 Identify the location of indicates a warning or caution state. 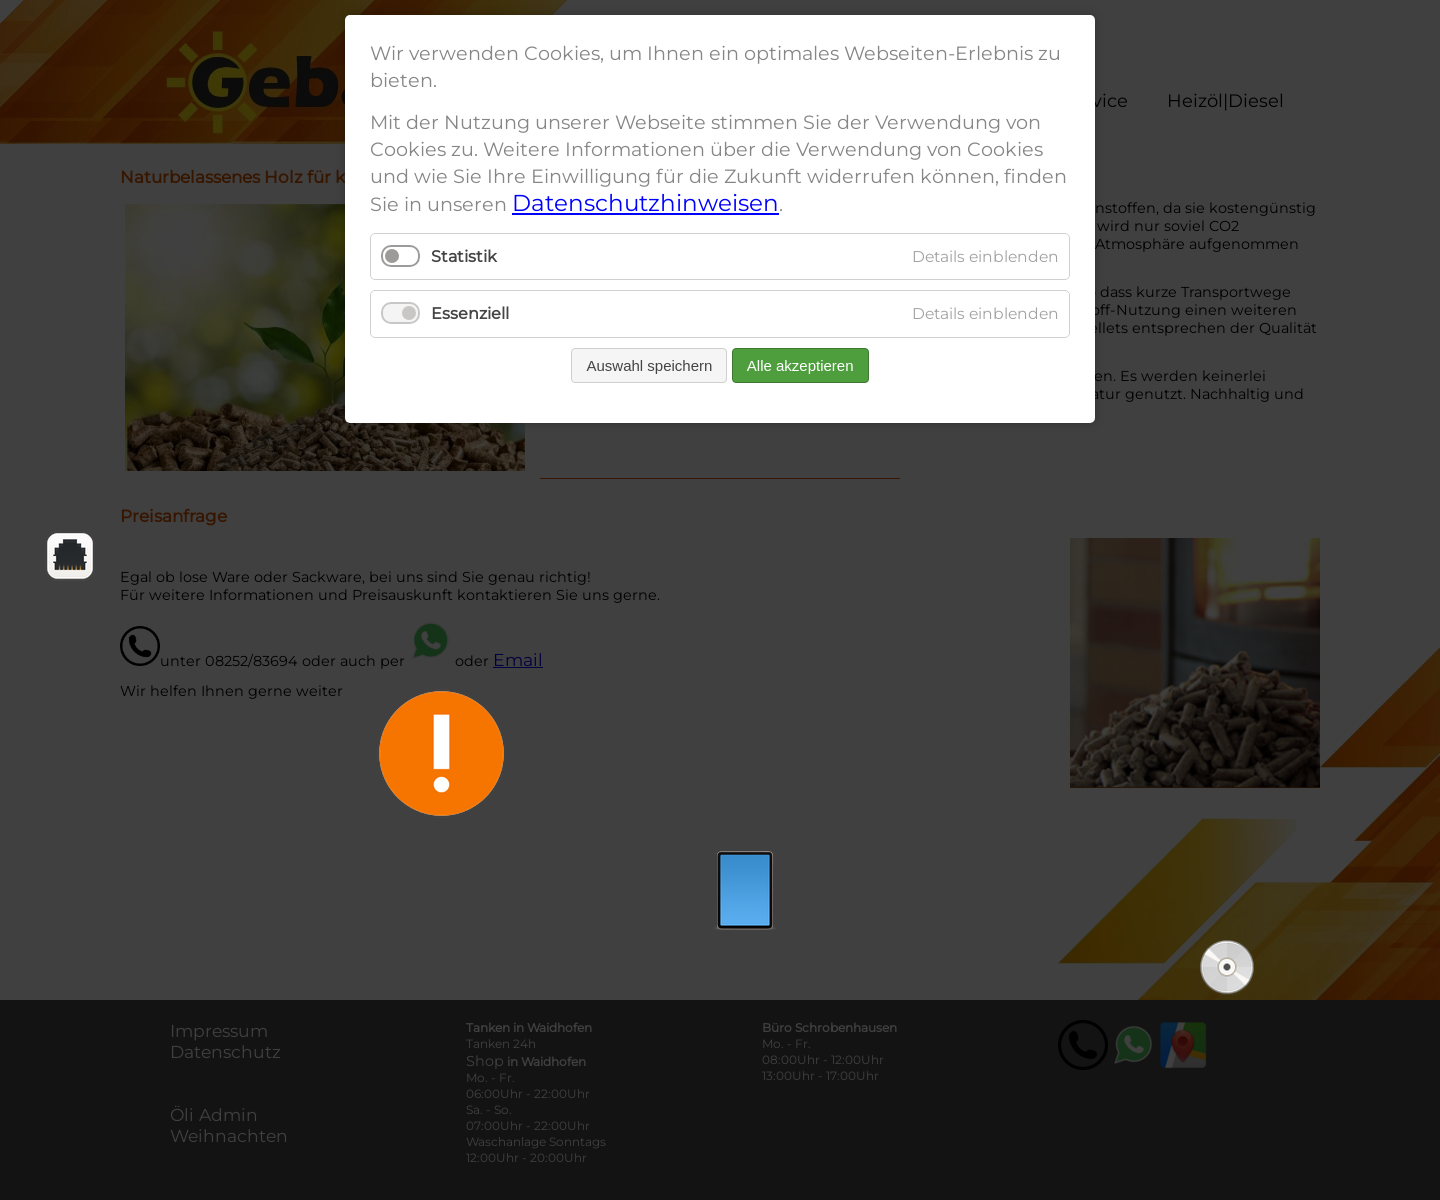
(441, 753).